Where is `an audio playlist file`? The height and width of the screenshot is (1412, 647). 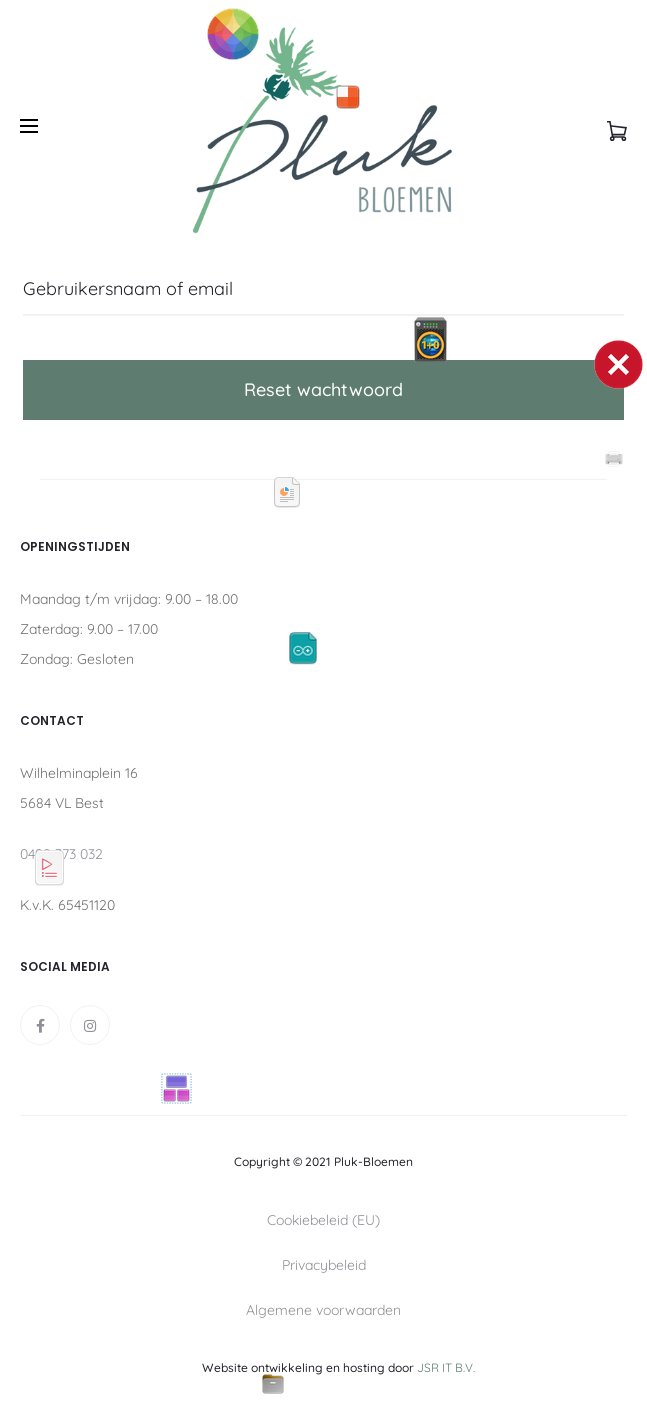 an audio playlist file is located at coordinates (49, 867).